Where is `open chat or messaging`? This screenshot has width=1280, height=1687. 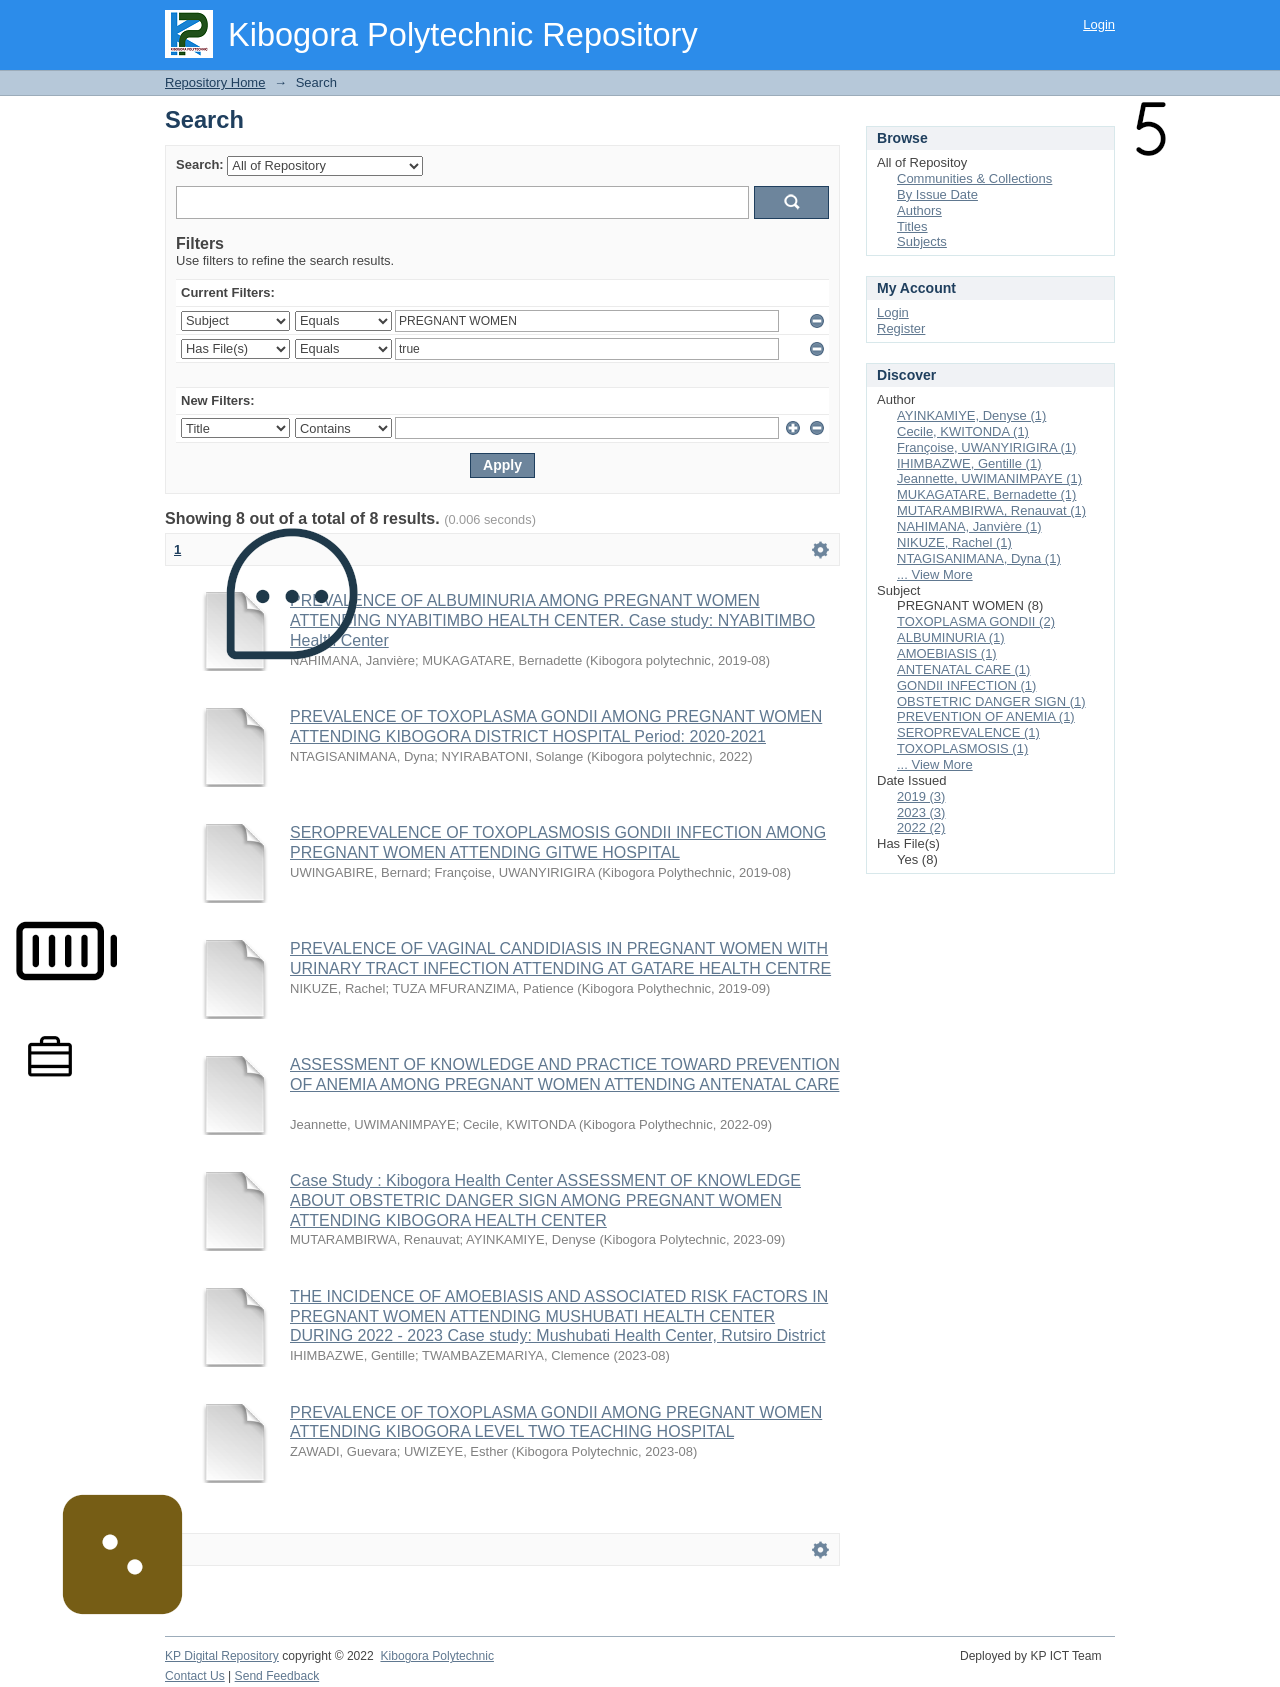
open chat or messaging is located at coordinates (289, 596).